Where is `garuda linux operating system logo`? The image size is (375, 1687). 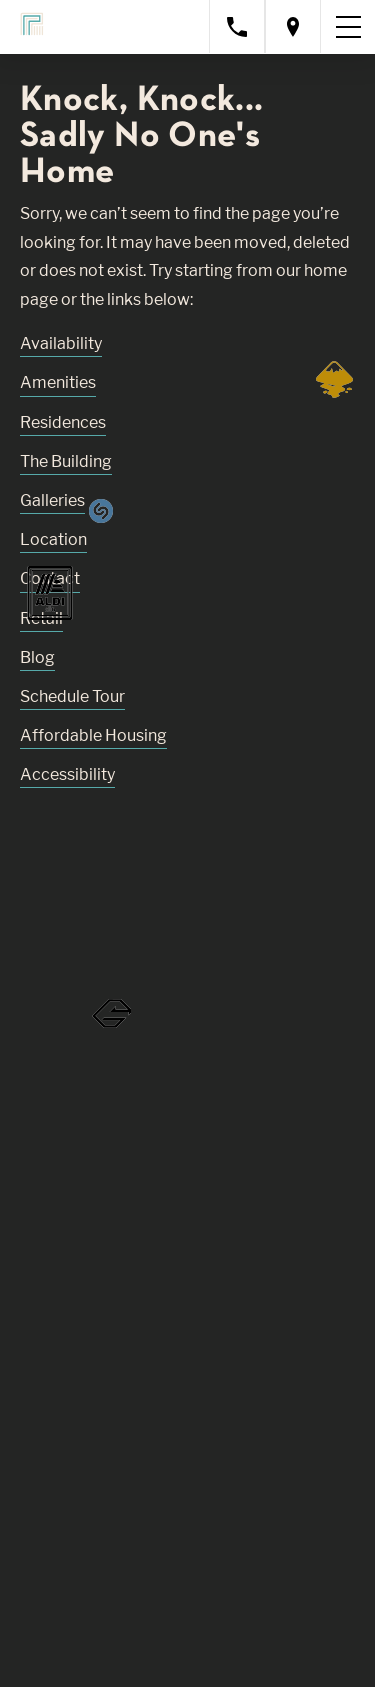
garuda linux operating system logo is located at coordinates (111, 1013).